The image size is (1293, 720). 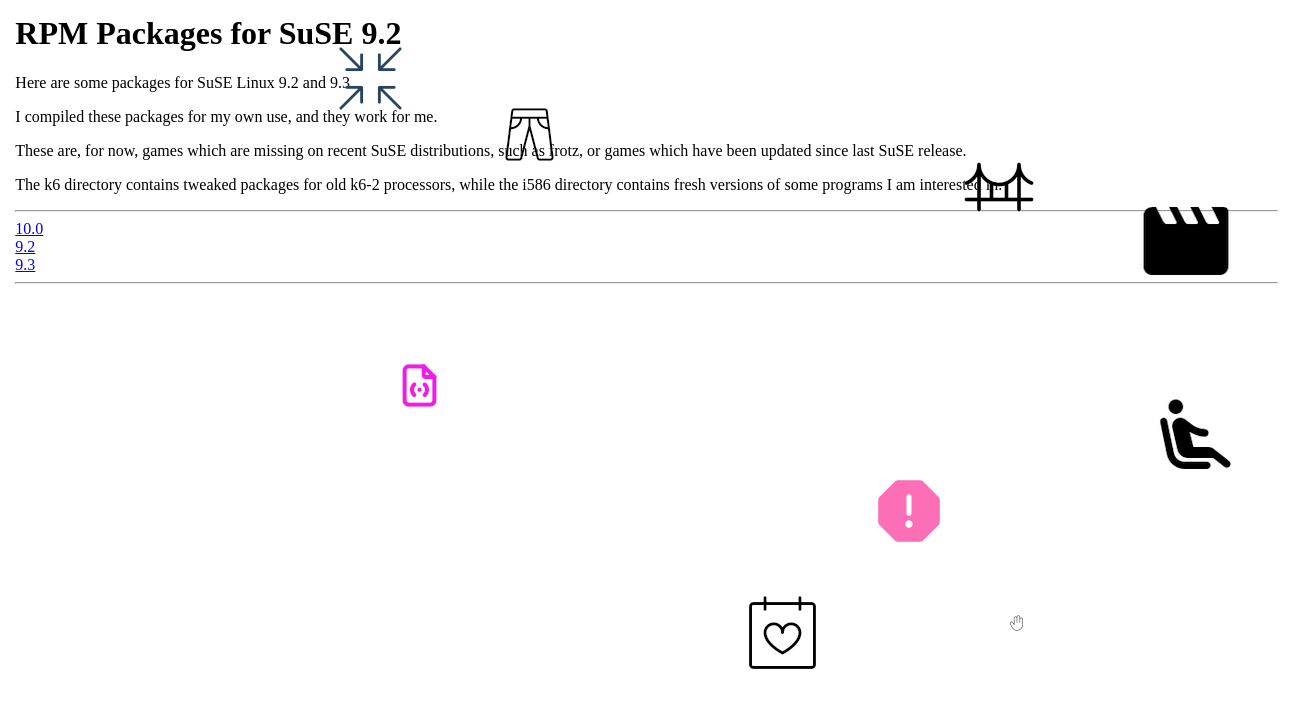 I want to click on stop or pause an action, so click(x=1017, y=623).